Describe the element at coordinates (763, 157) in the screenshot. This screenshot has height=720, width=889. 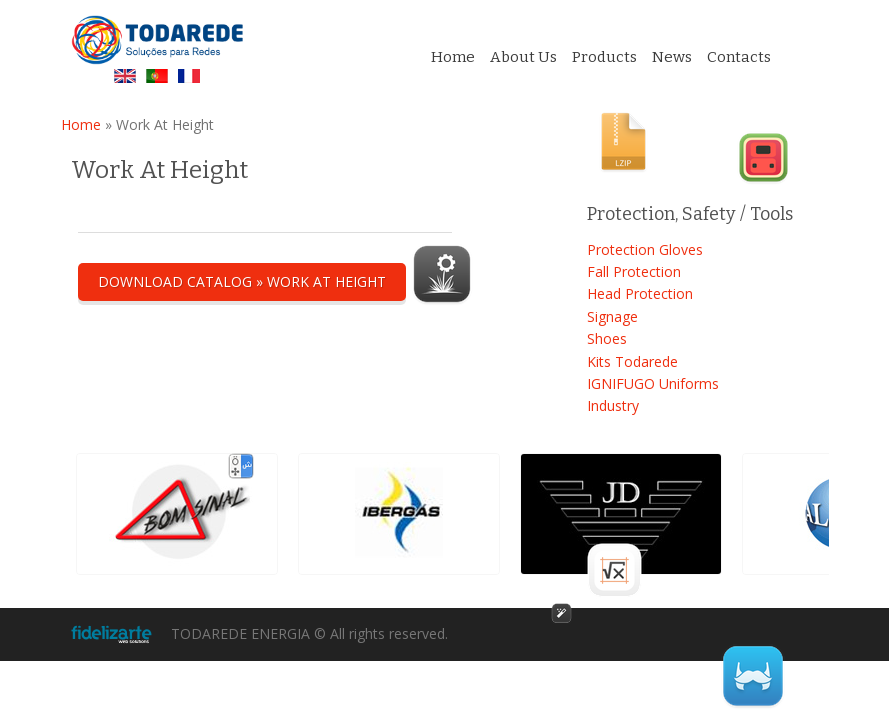
I see `launch melonDS nintendo DS emulator` at that location.